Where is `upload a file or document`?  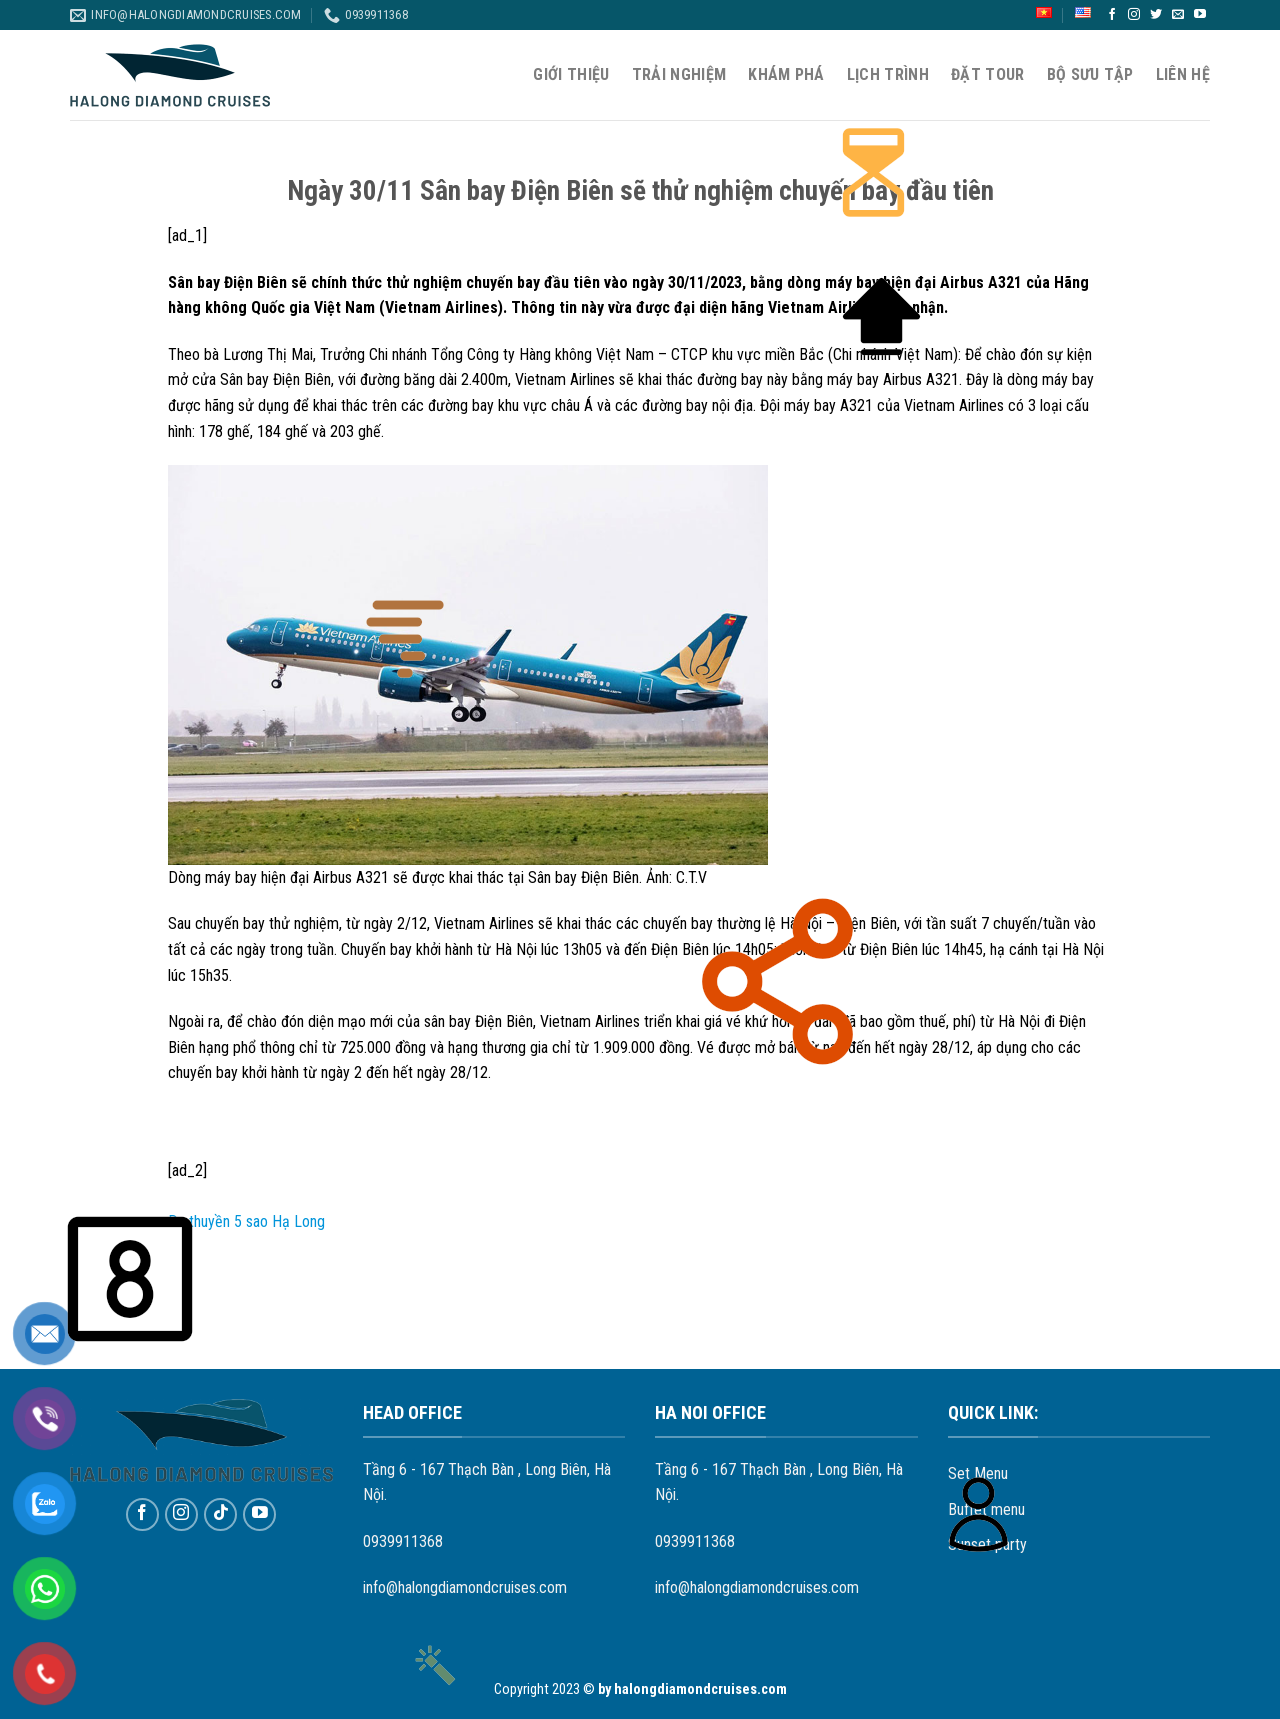
upload a file or document is located at coordinates (881, 319).